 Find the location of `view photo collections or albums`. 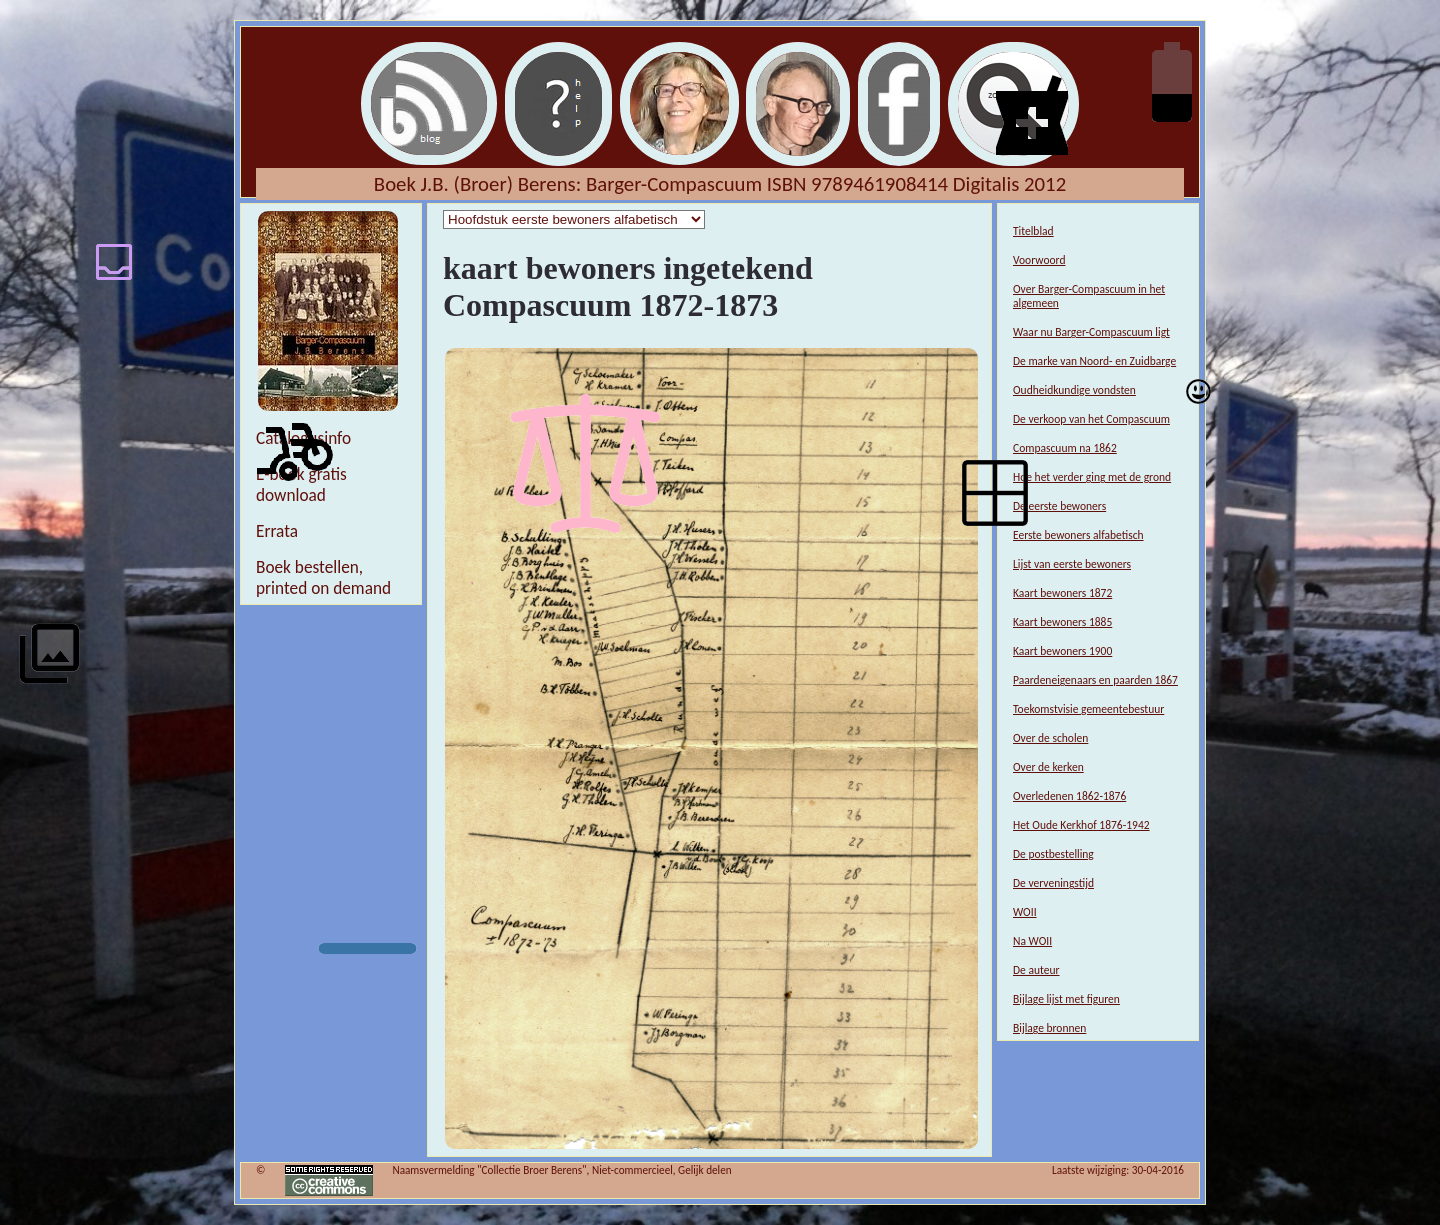

view photo collections or albums is located at coordinates (49, 653).